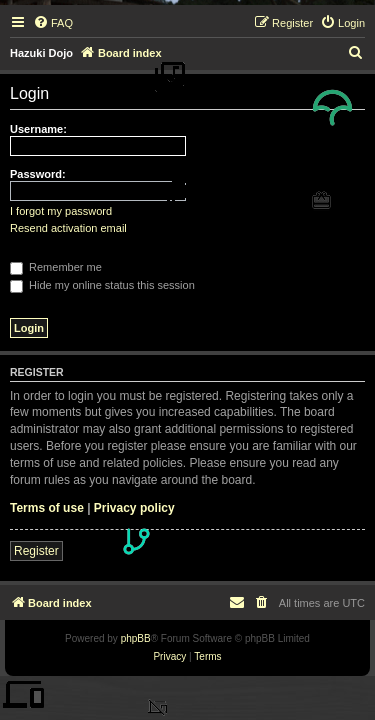 The height and width of the screenshot is (720, 375). I want to click on access your music library, so click(170, 77).